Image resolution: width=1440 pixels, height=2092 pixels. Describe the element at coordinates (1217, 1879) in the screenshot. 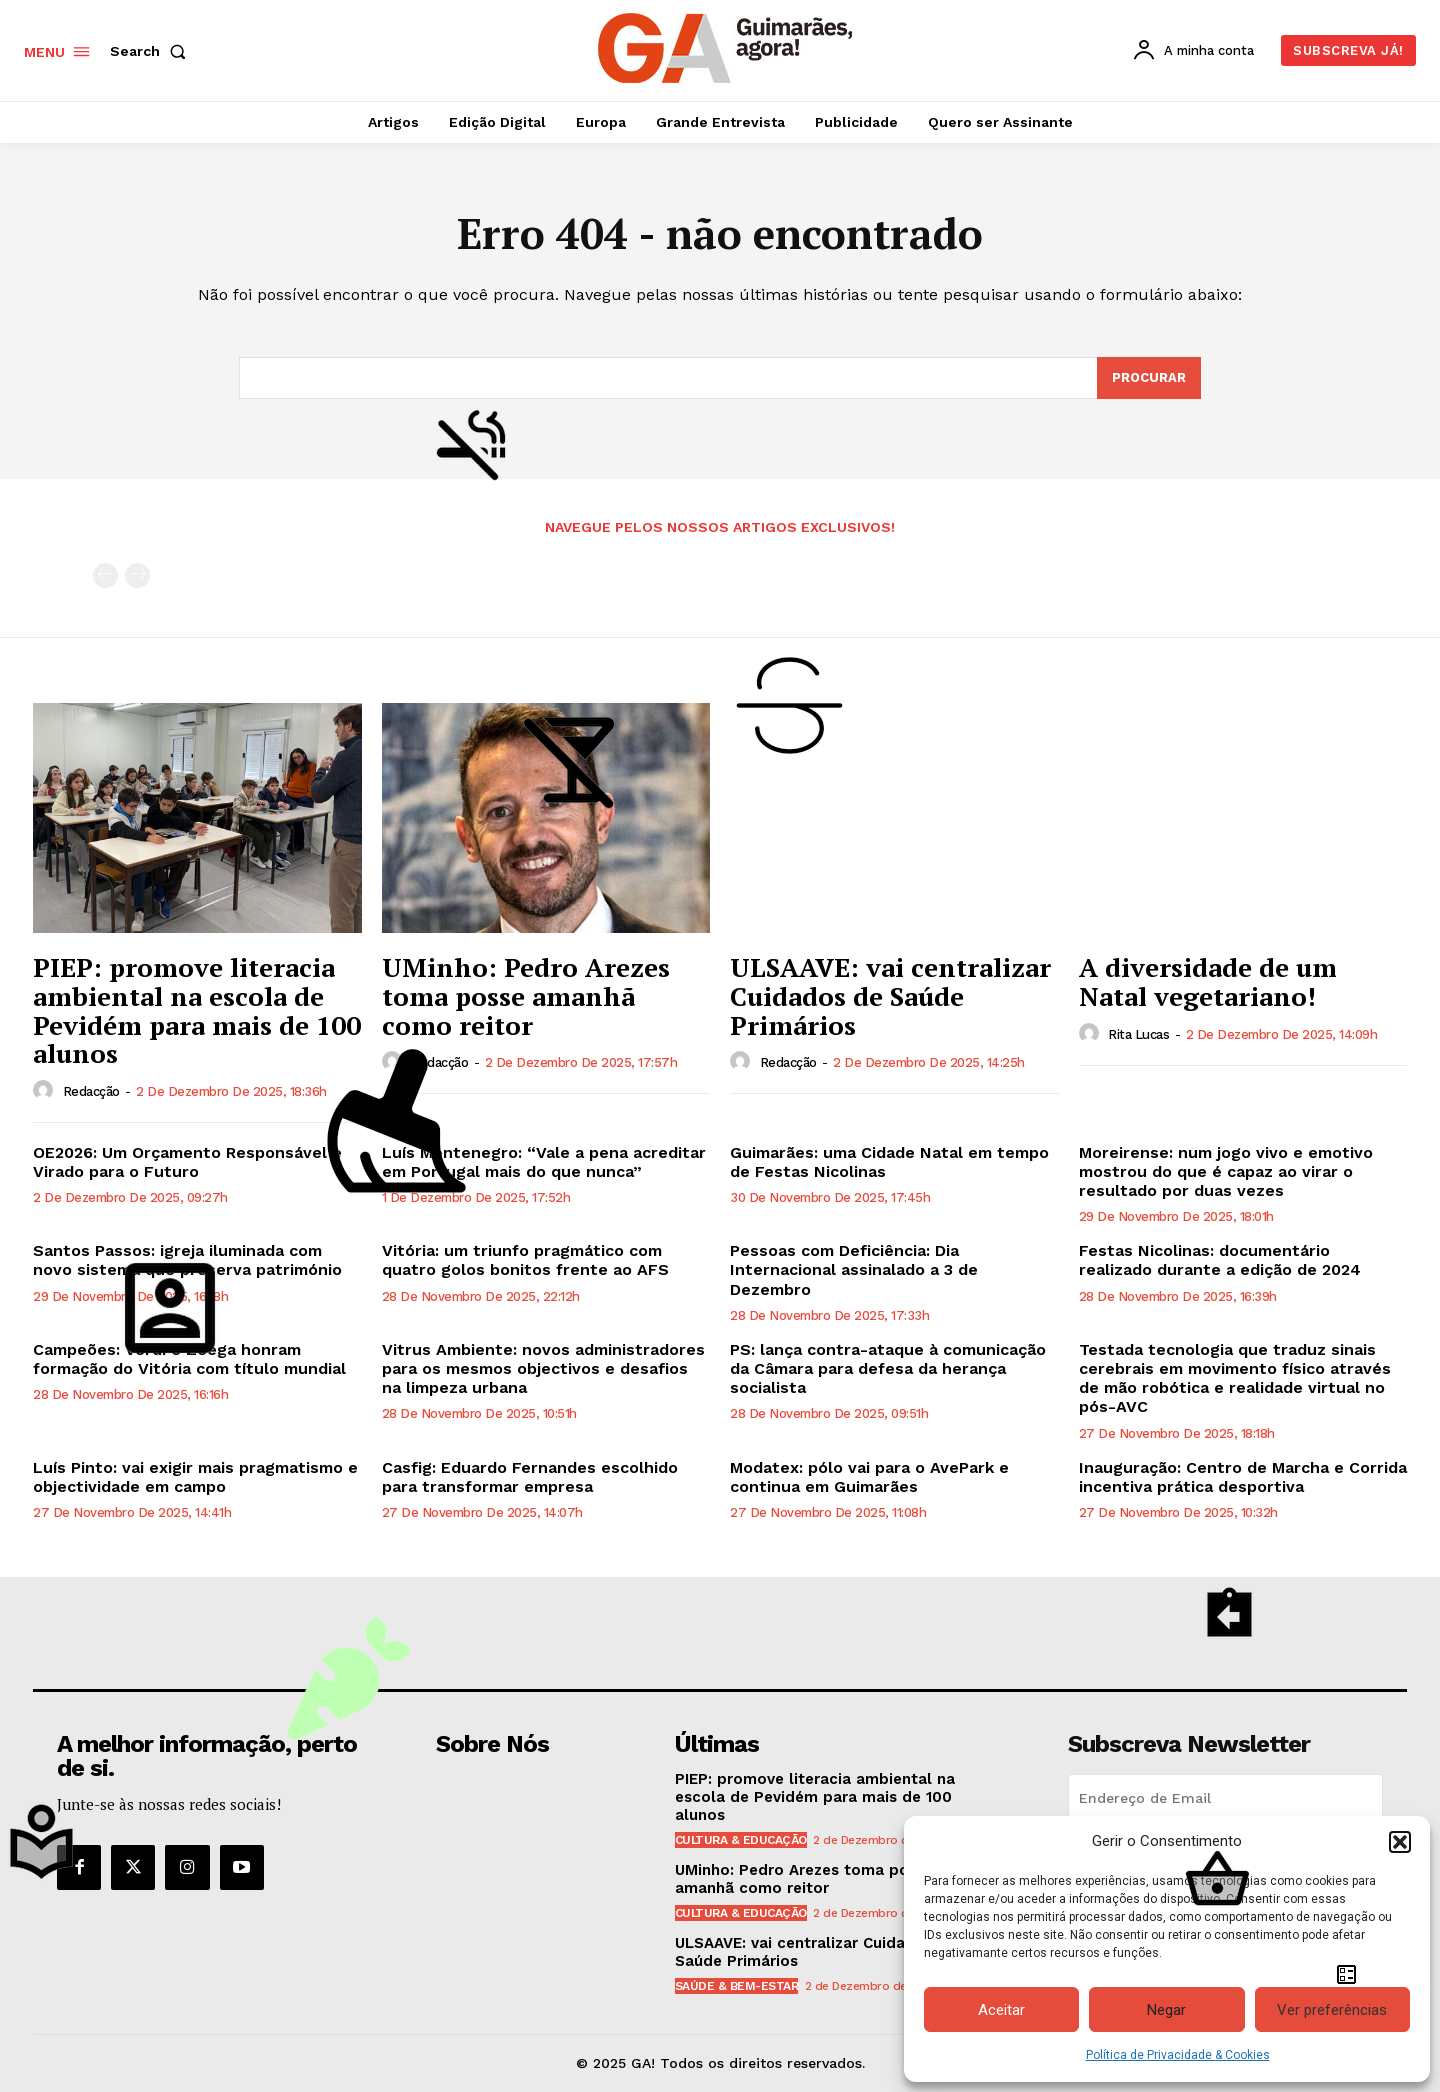

I see `view your shopping basket` at that location.